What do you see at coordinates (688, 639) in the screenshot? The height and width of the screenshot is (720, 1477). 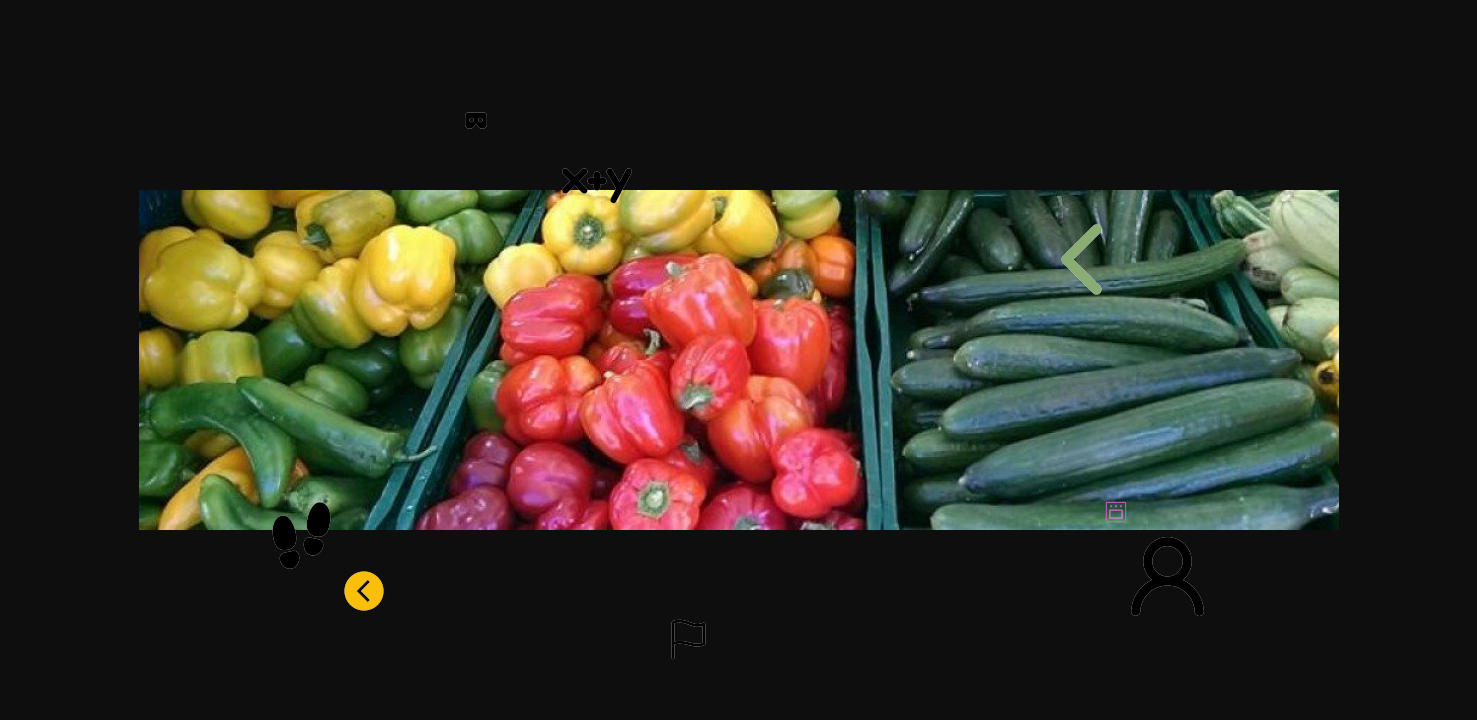 I see `flag or mark an item for follow-up` at bounding box center [688, 639].